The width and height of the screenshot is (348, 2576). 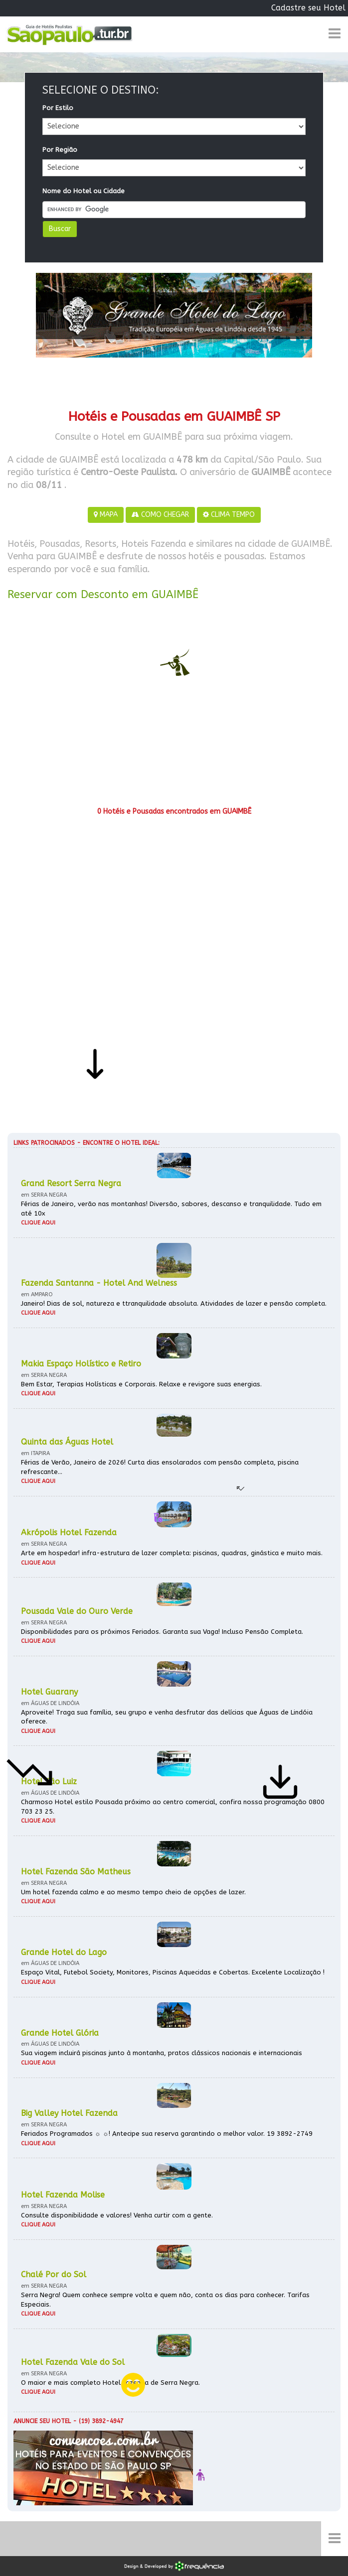 I want to click on scroll down or view more content, so click(x=95, y=1064).